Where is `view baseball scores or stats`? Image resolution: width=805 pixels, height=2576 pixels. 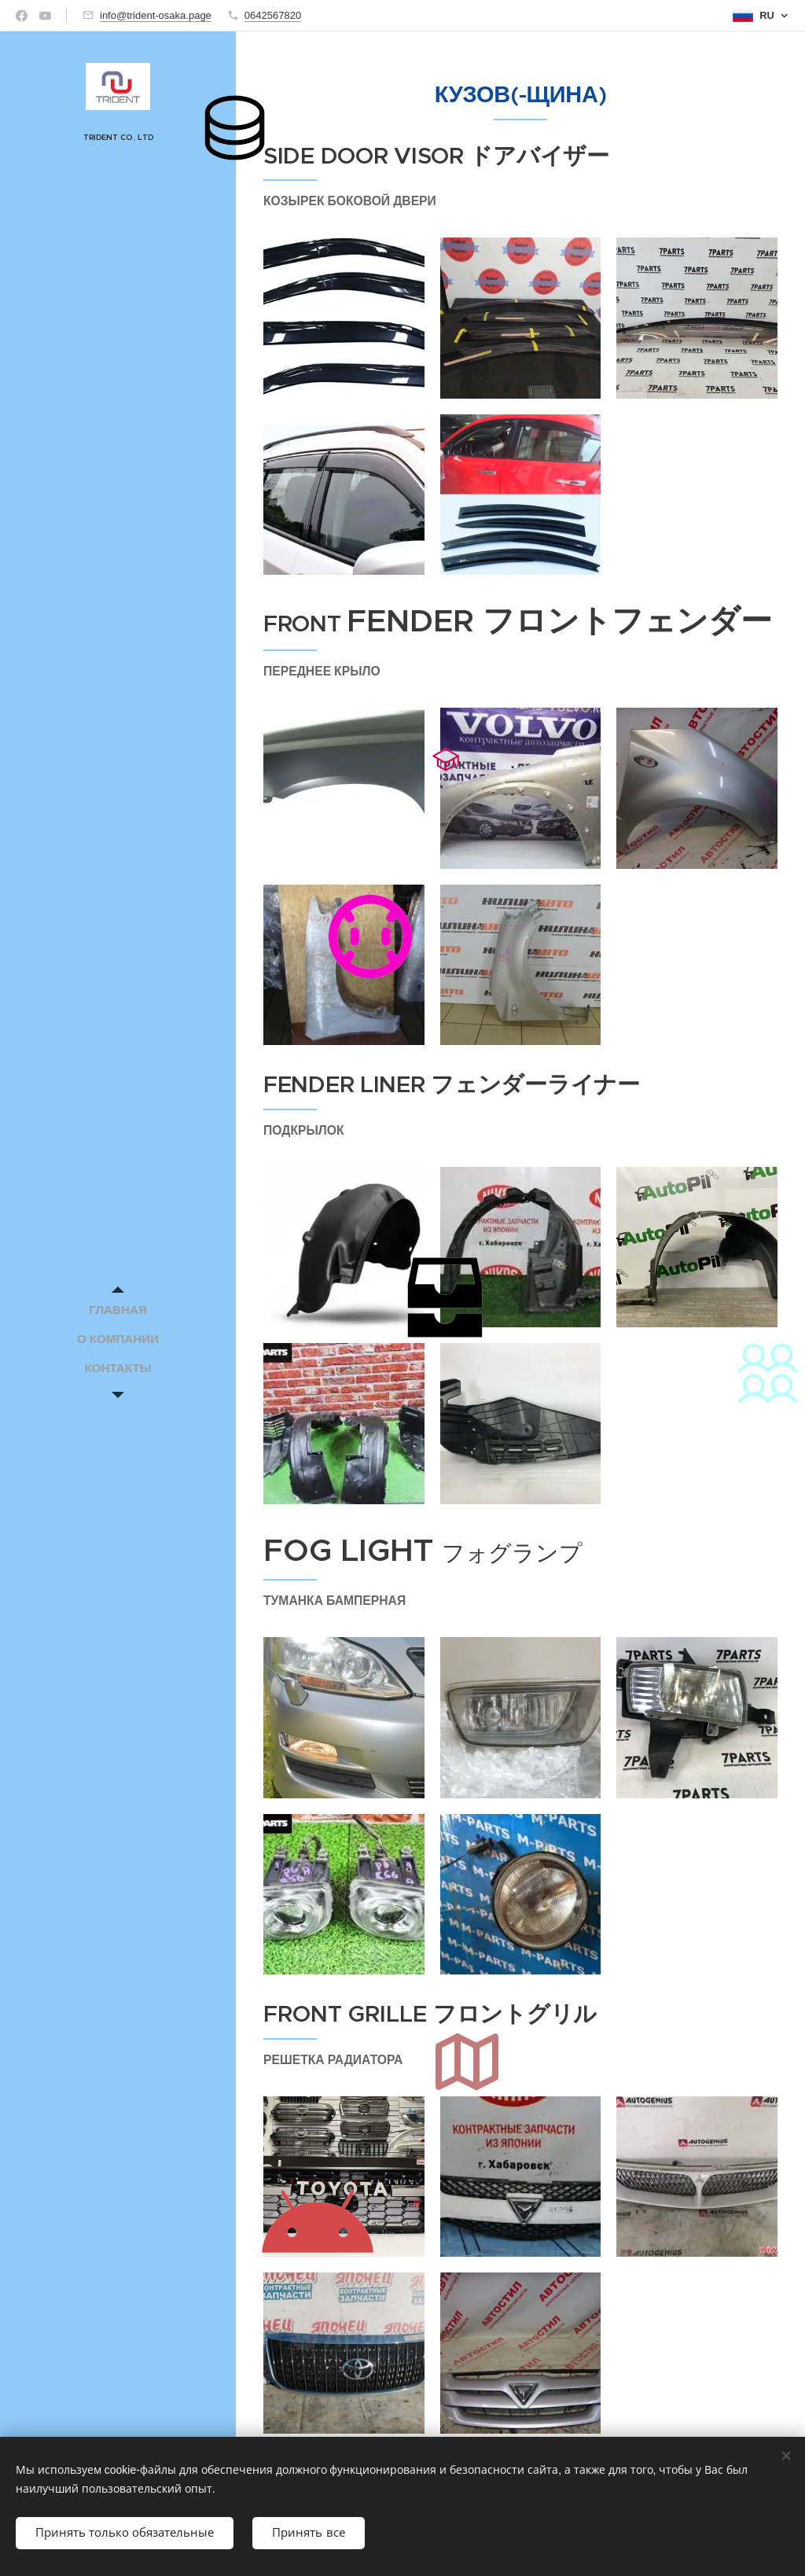
view baseball scores or stats is located at coordinates (370, 937).